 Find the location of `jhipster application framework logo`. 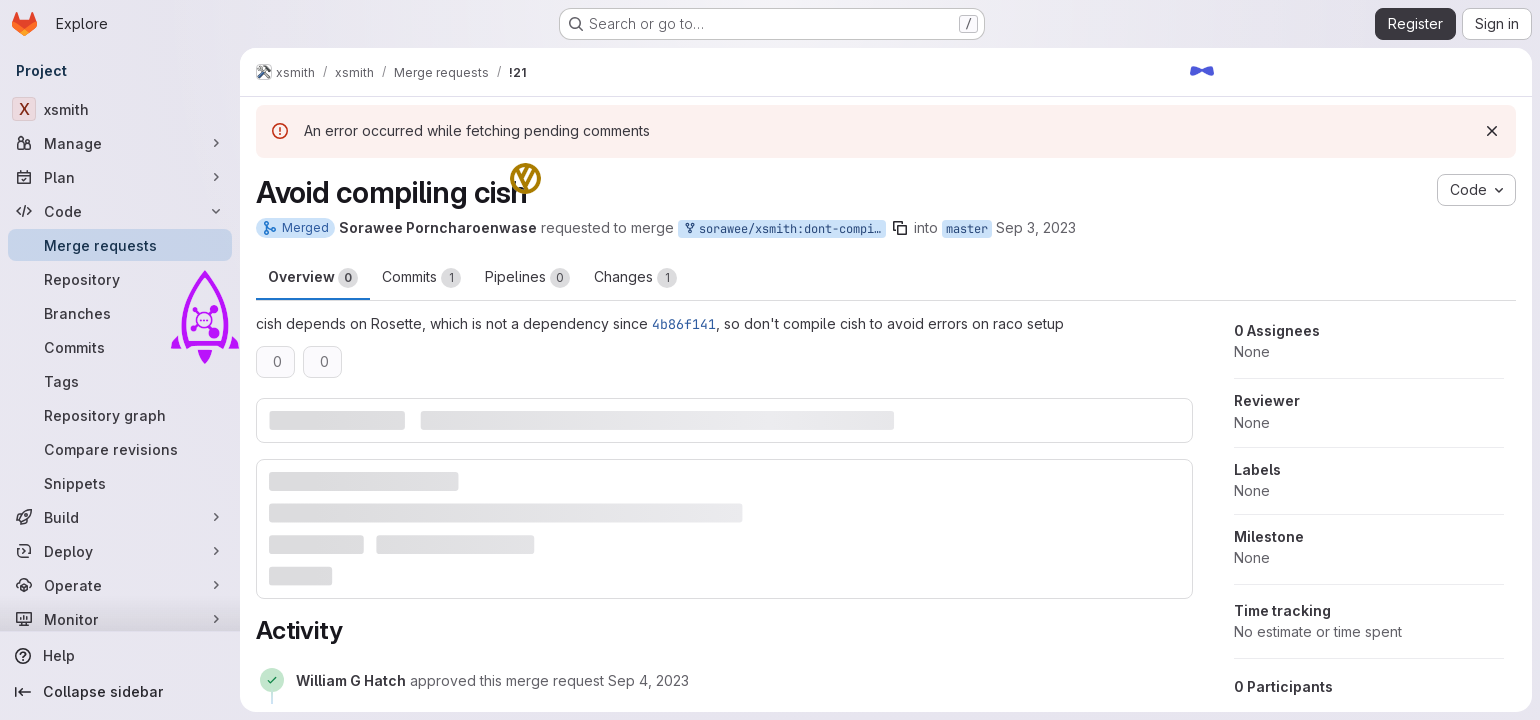

jhipster application framework logo is located at coordinates (1202, 71).